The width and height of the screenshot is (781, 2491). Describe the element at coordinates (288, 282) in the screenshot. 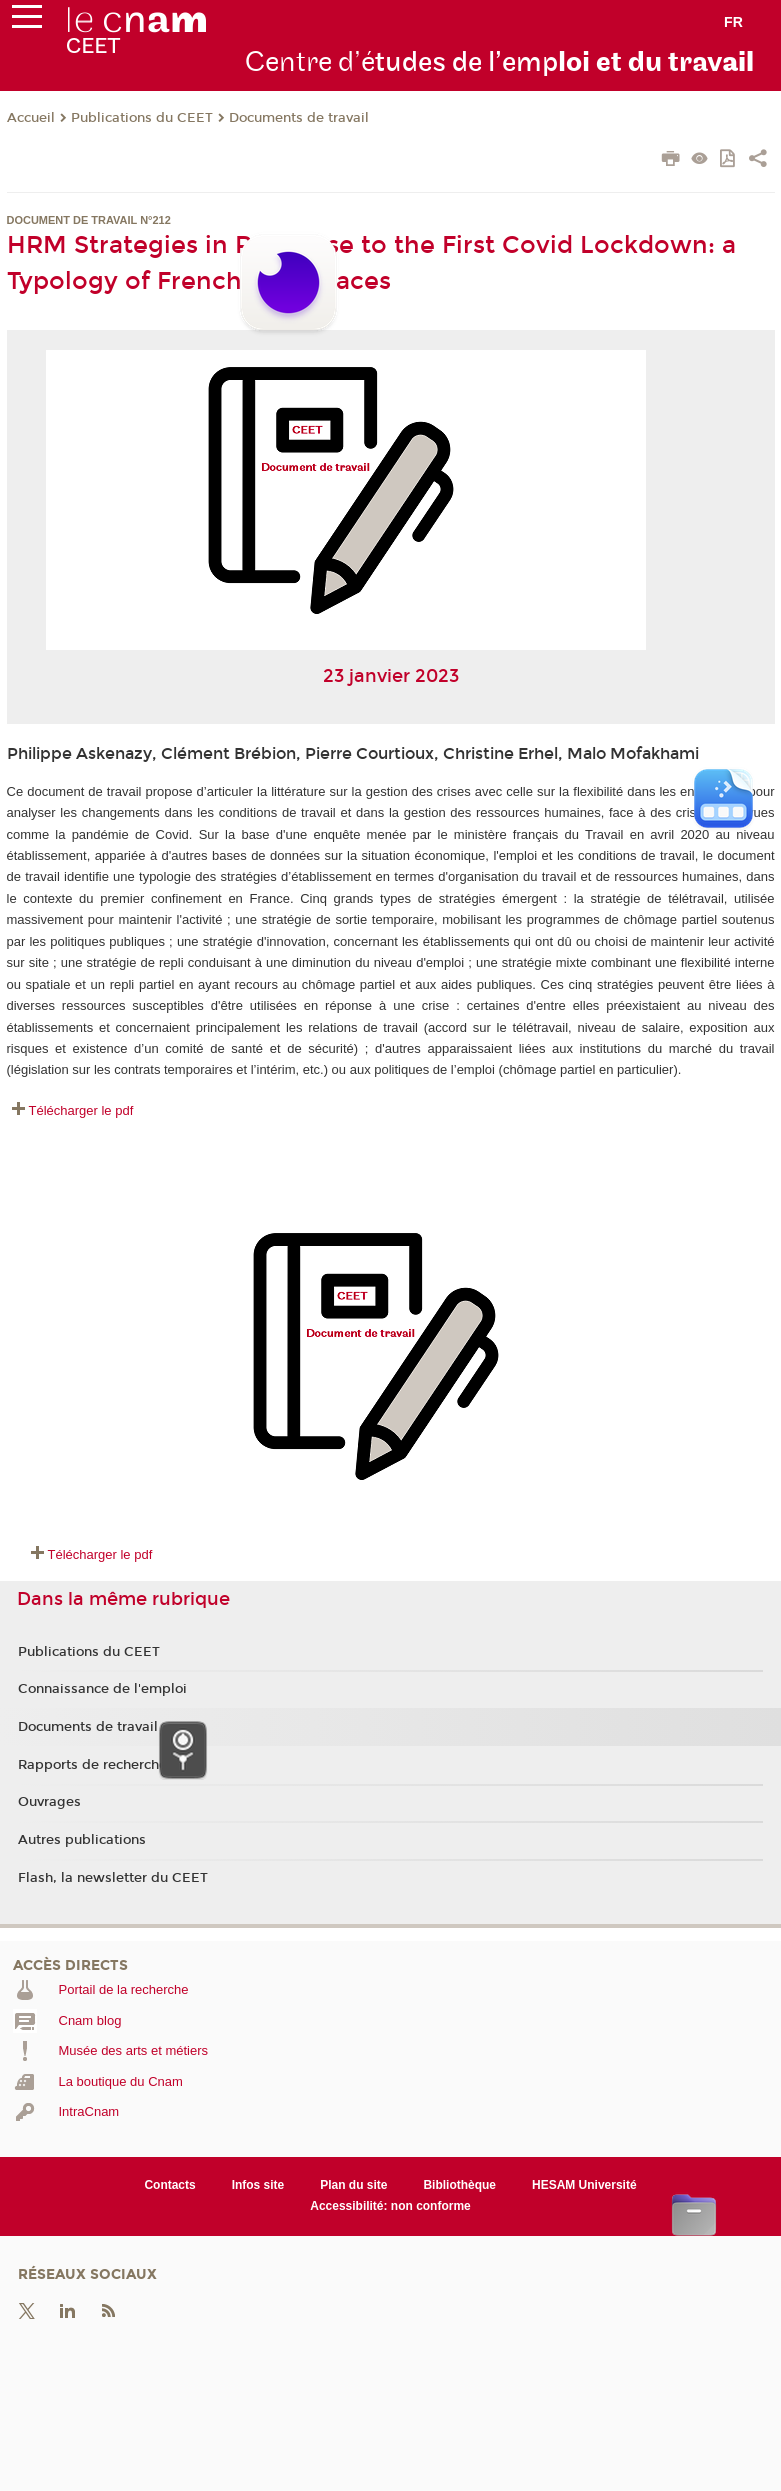

I see `open insomnia api client` at that location.